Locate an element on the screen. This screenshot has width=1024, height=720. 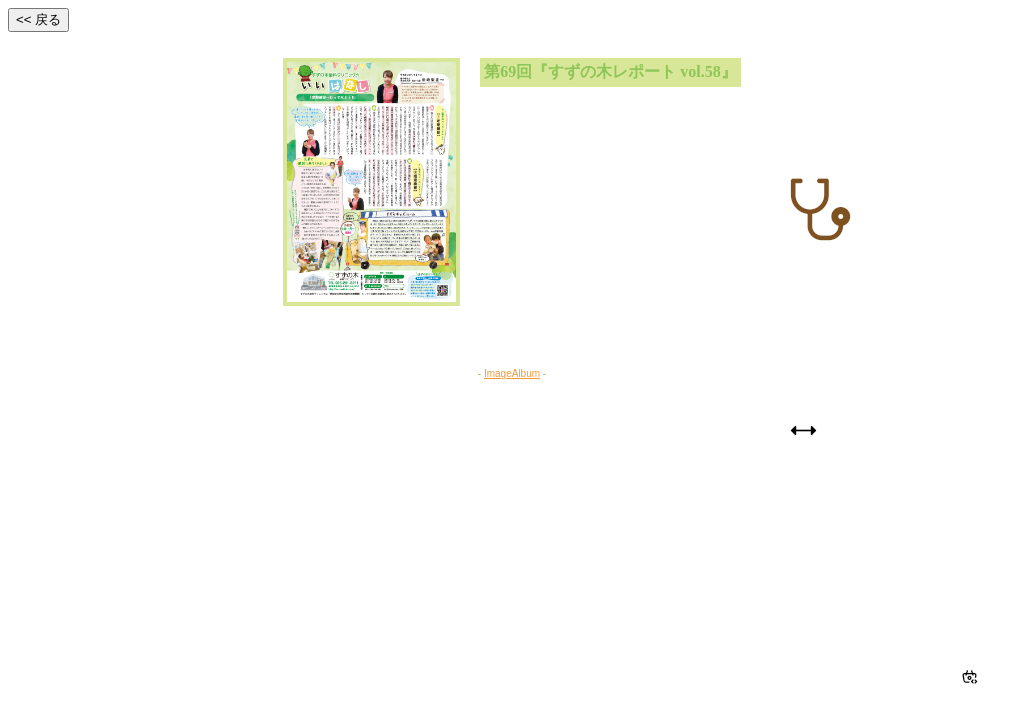
resize element horizontally is located at coordinates (803, 430).